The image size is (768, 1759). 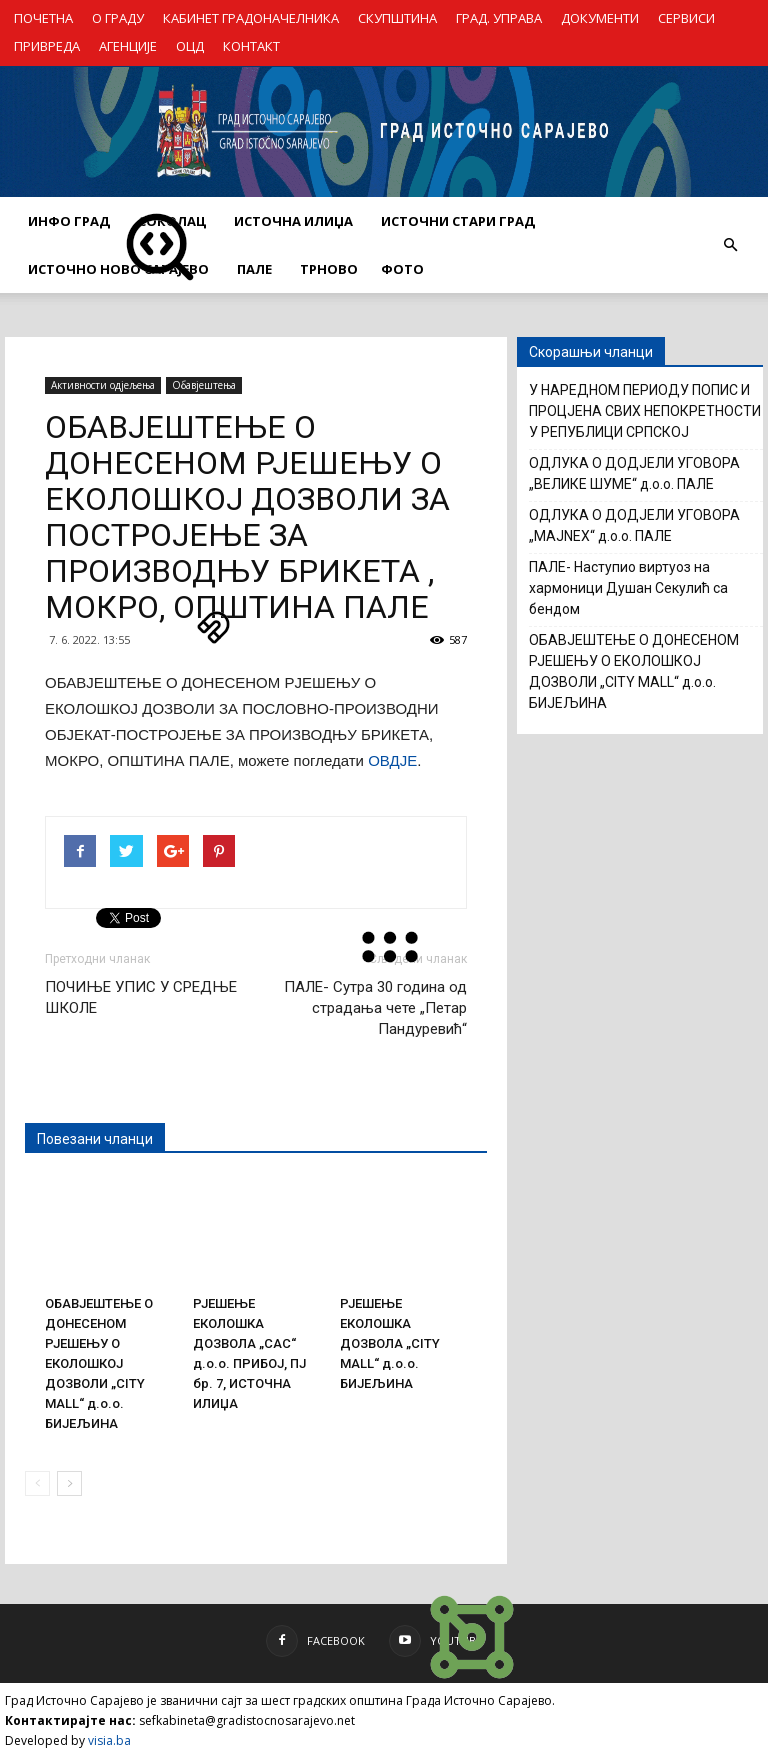 I want to click on view complex network topology, so click(x=472, y=1637).